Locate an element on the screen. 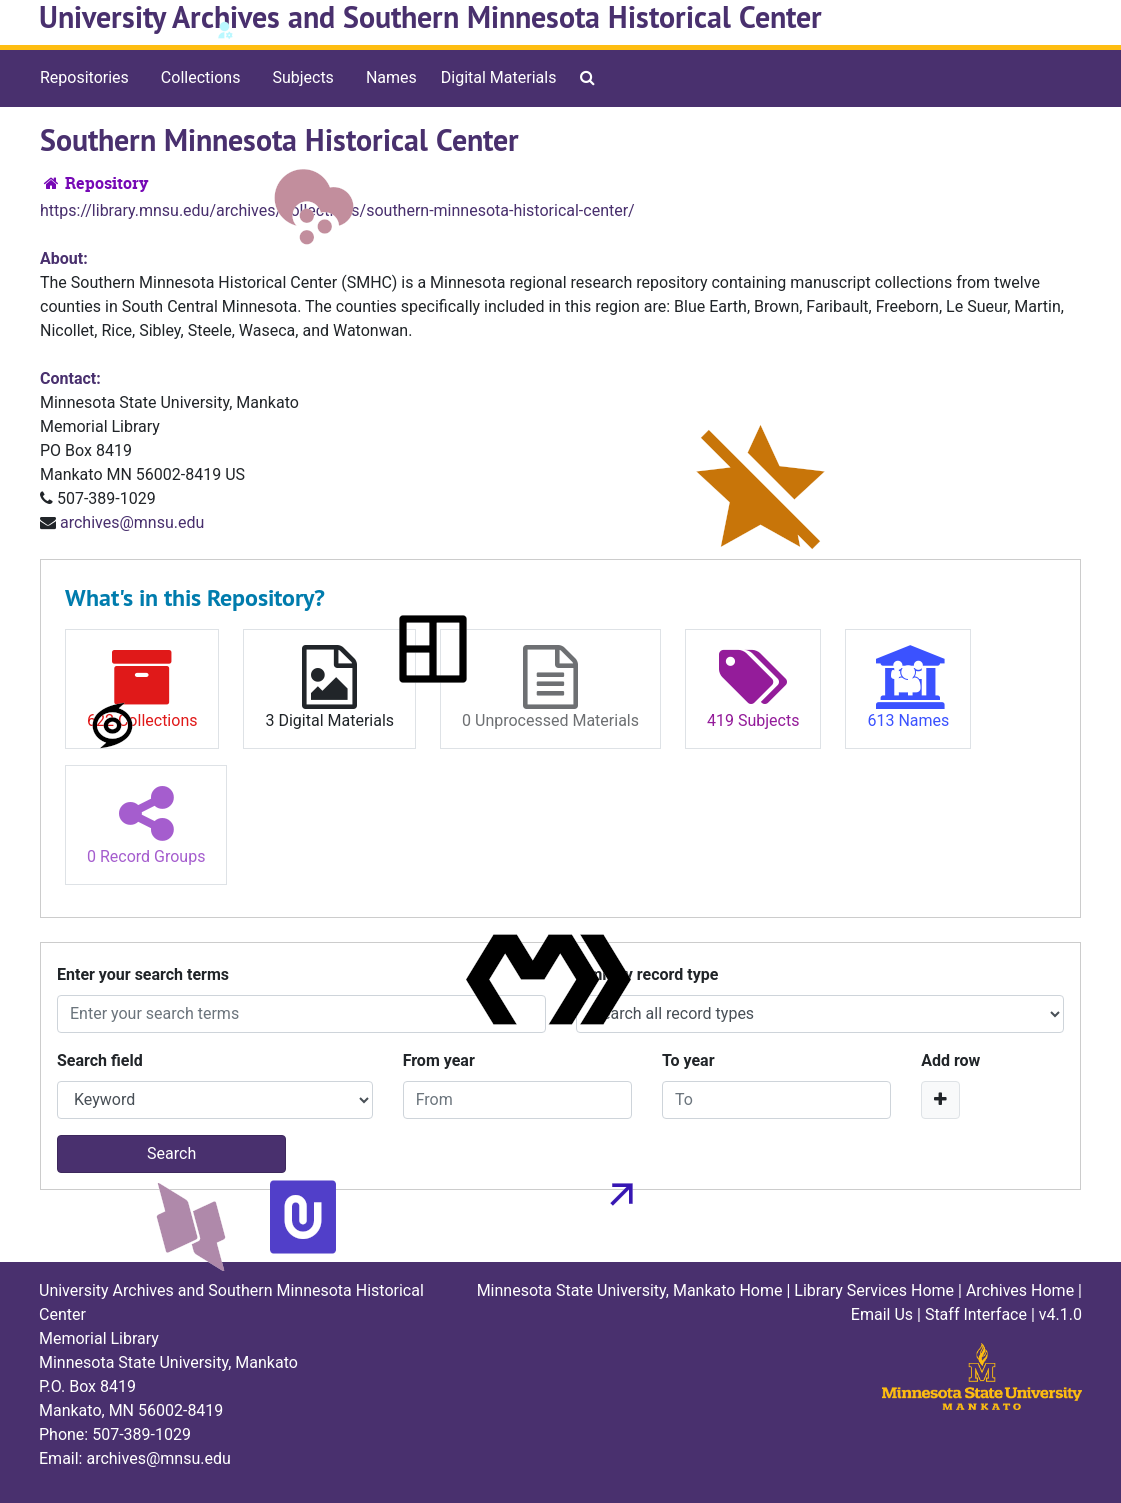 This screenshot has width=1121, height=1503. marko javascript framework logo is located at coordinates (548, 979).